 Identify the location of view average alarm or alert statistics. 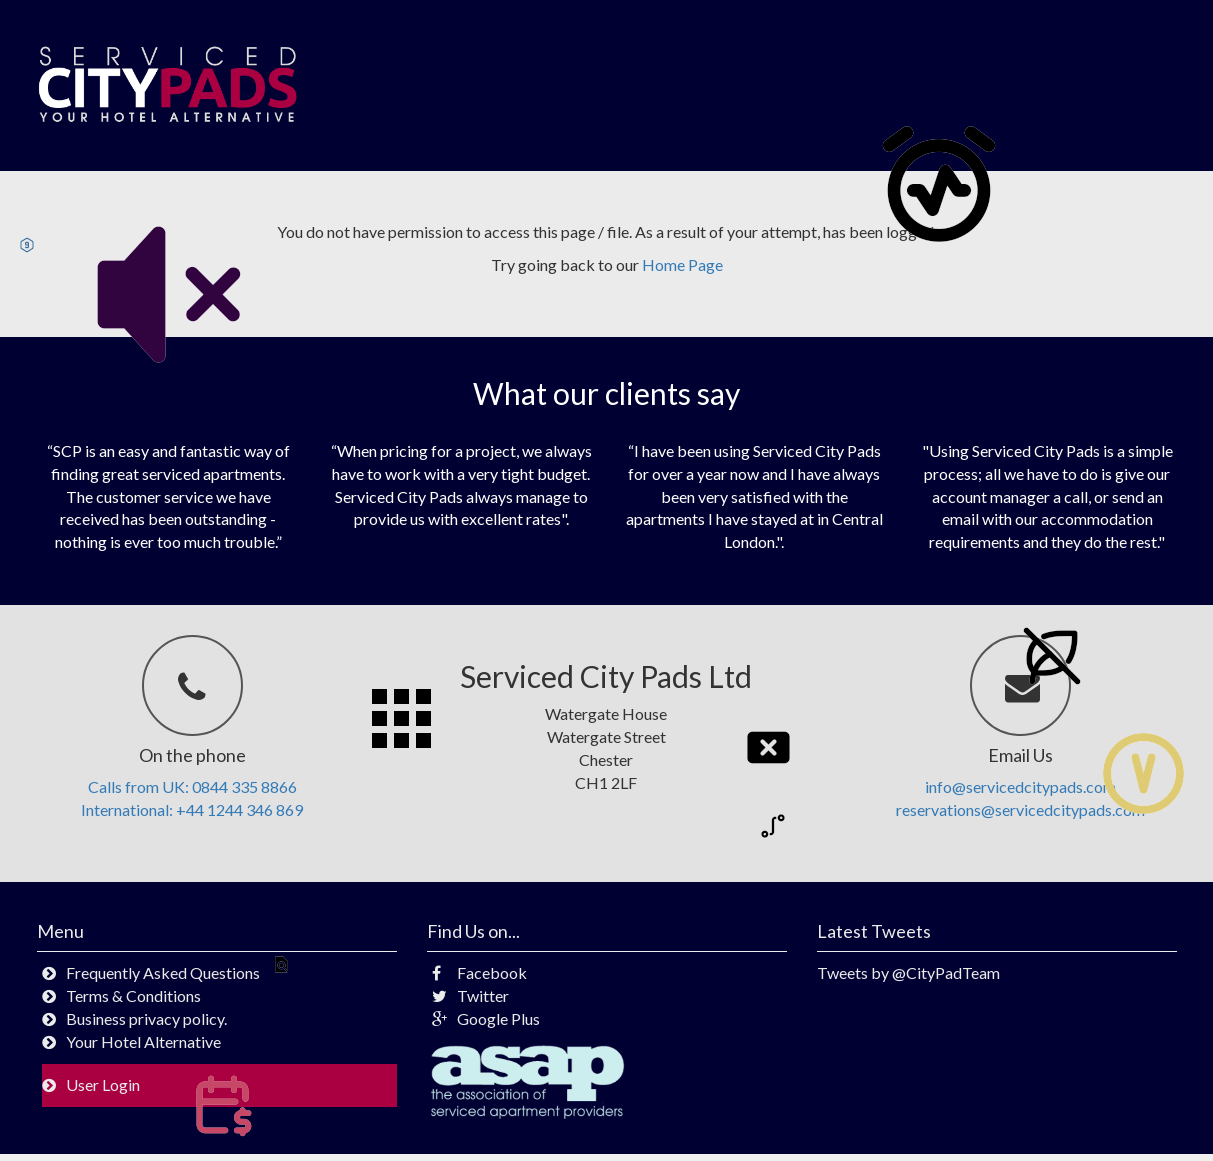
(939, 184).